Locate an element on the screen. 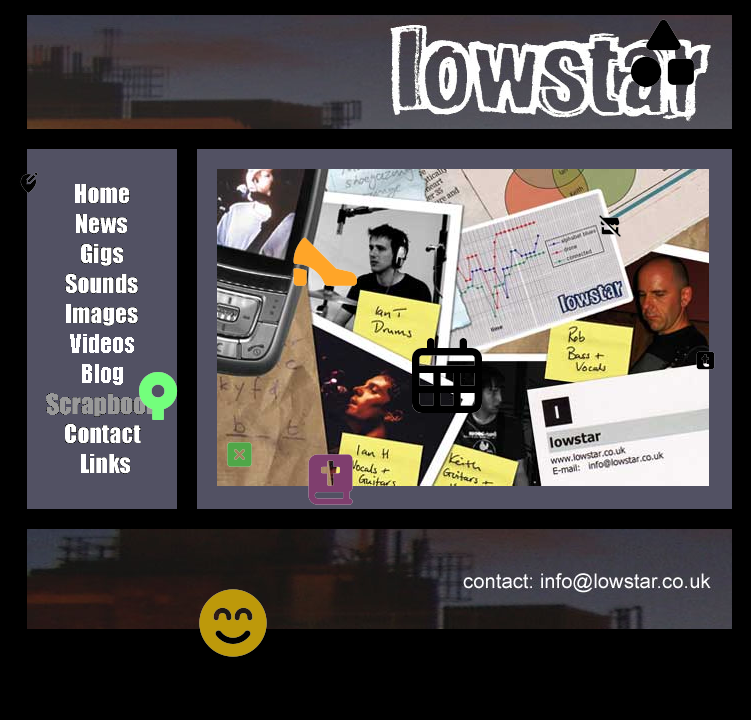 The width and height of the screenshot is (751, 720). indicates a store or shop is closed is located at coordinates (610, 226).